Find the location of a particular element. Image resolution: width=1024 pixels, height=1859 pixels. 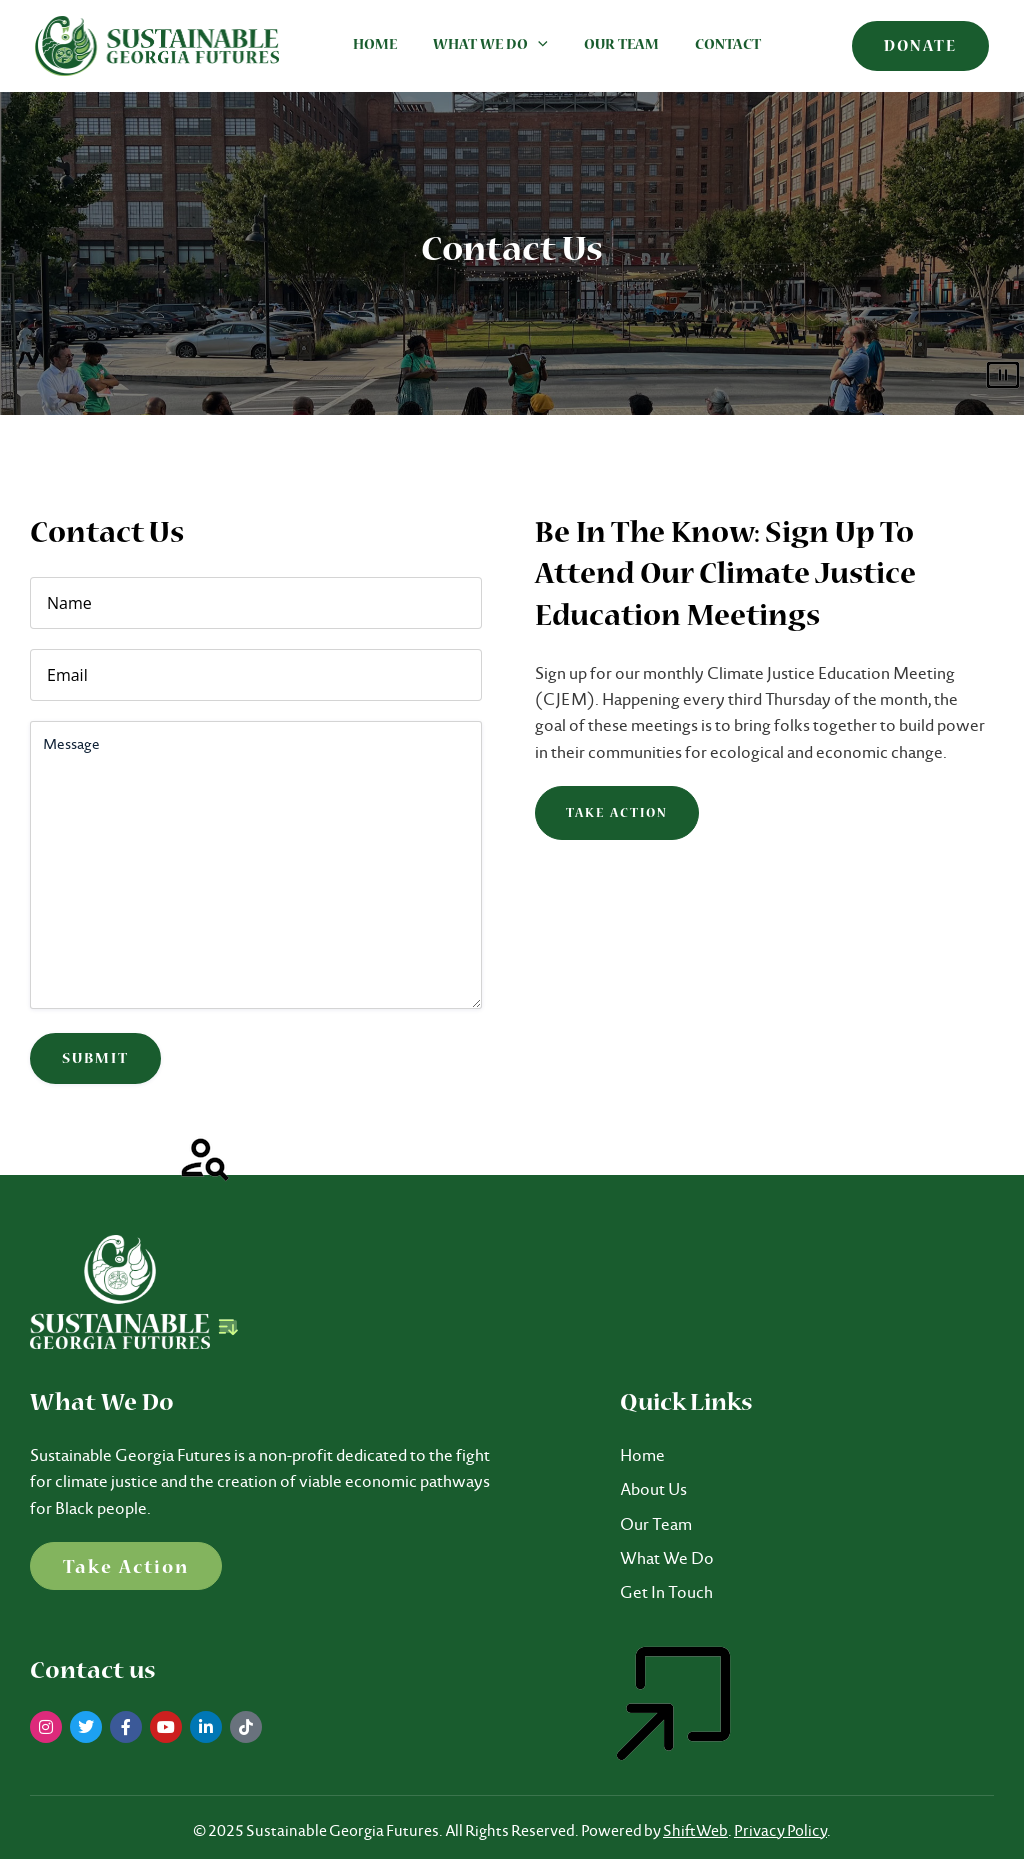

sort items in ascending order is located at coordinates (227, 1326).